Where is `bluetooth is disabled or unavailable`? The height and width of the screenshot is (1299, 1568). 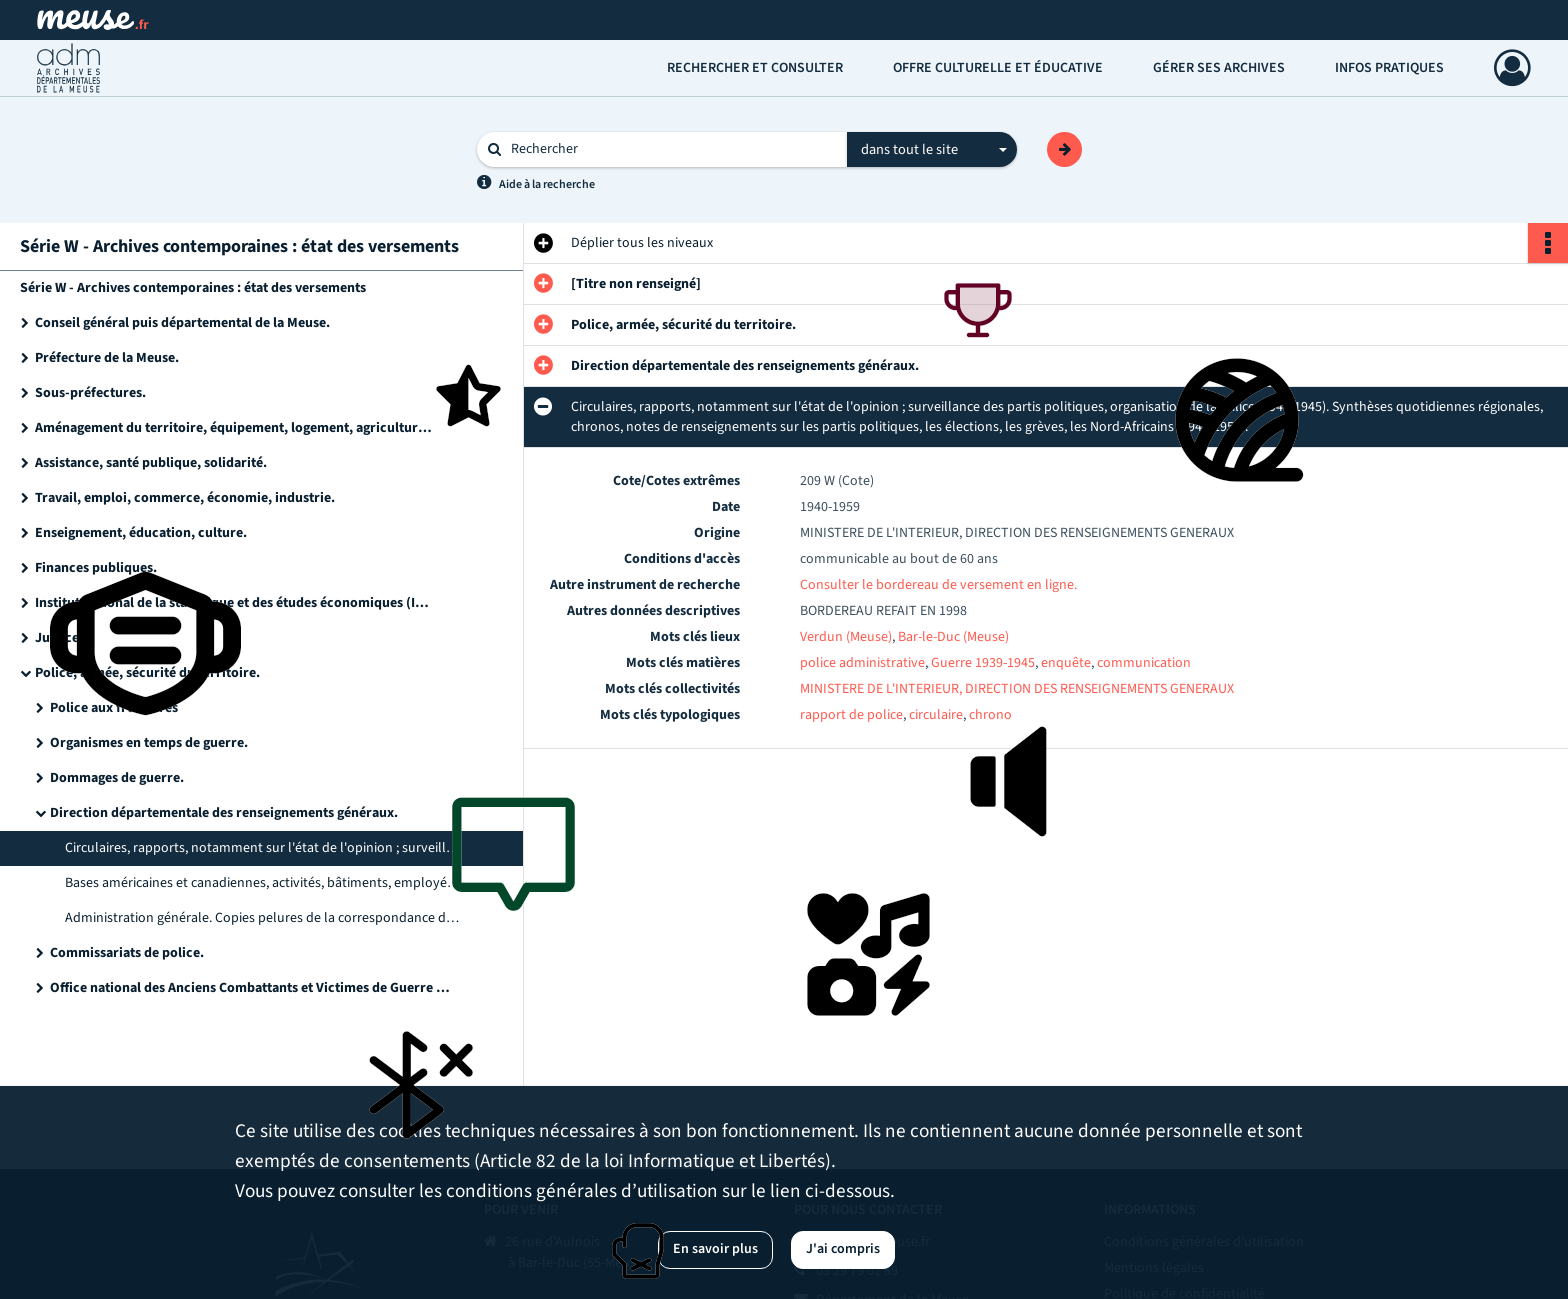 bluetooth is disabled or unavailable is located at coordinates (415, 1085).